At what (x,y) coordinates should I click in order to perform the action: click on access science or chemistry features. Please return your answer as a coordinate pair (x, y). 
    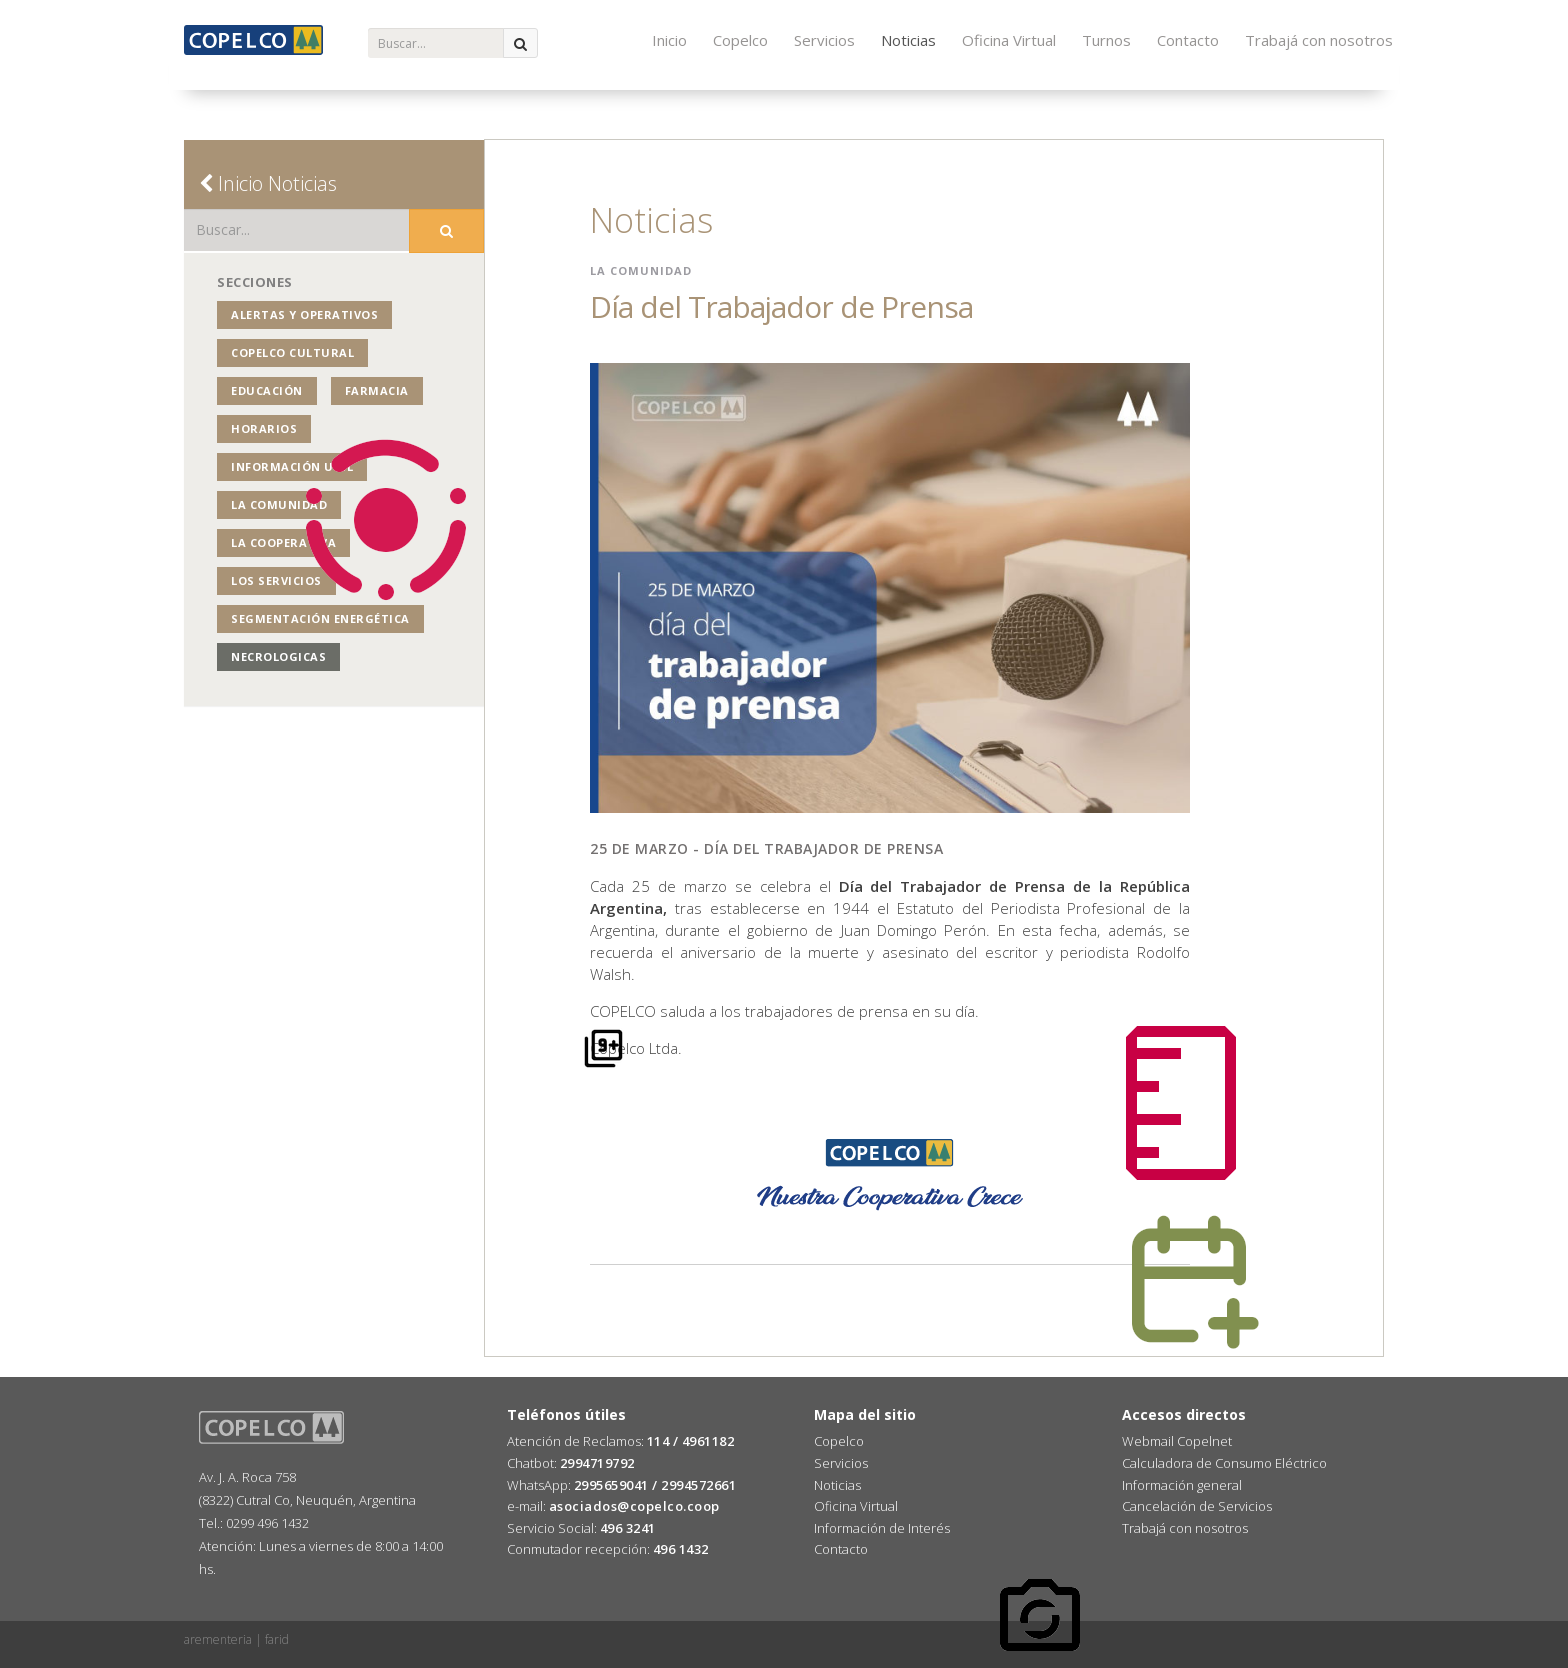
    Looking at the image, I should click on (386, 520).